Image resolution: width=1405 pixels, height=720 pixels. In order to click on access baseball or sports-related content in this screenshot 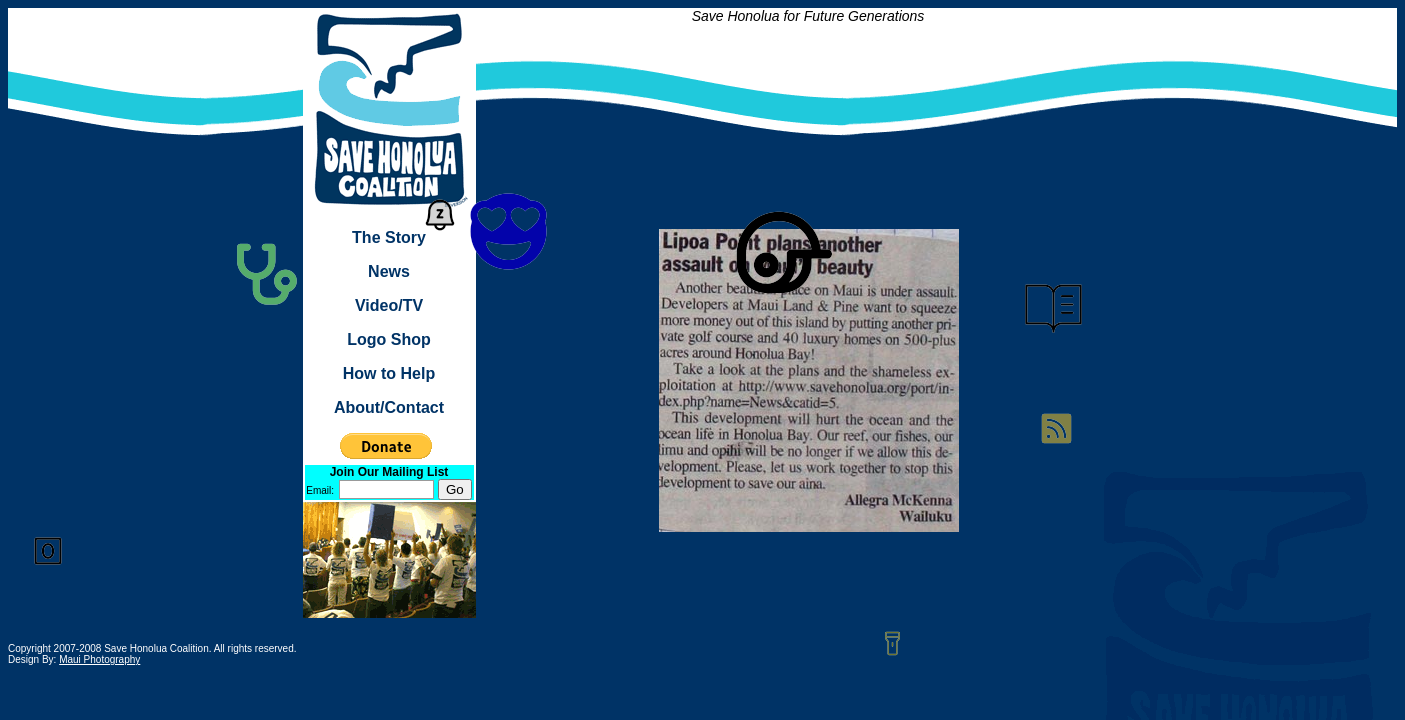, I will do `click(782, 254)`.